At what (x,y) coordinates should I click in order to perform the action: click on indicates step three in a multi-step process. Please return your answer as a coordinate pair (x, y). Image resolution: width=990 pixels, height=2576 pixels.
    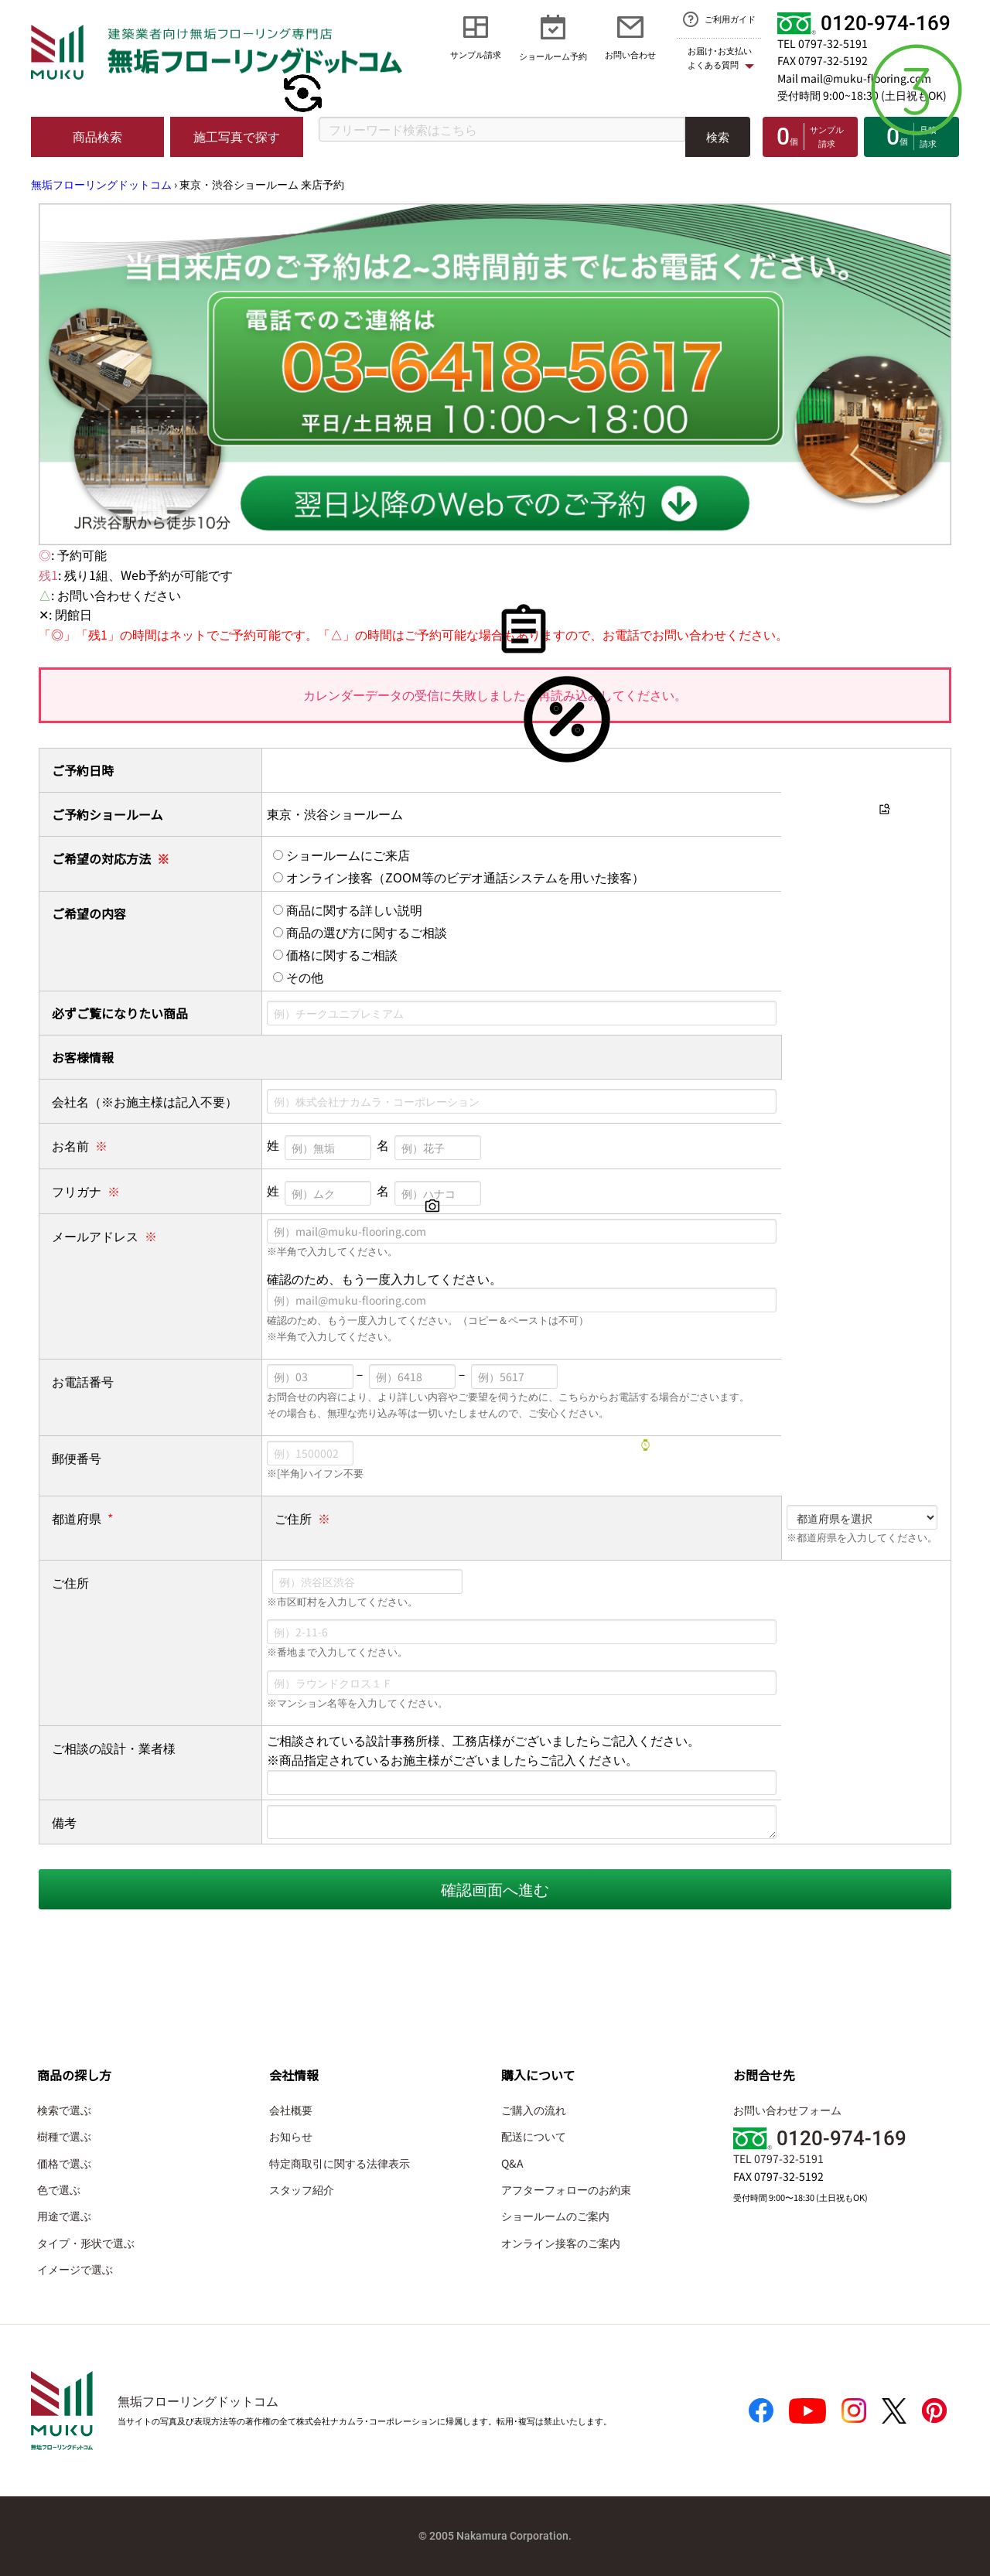
    Looking at the image, I should click on (917, 90).